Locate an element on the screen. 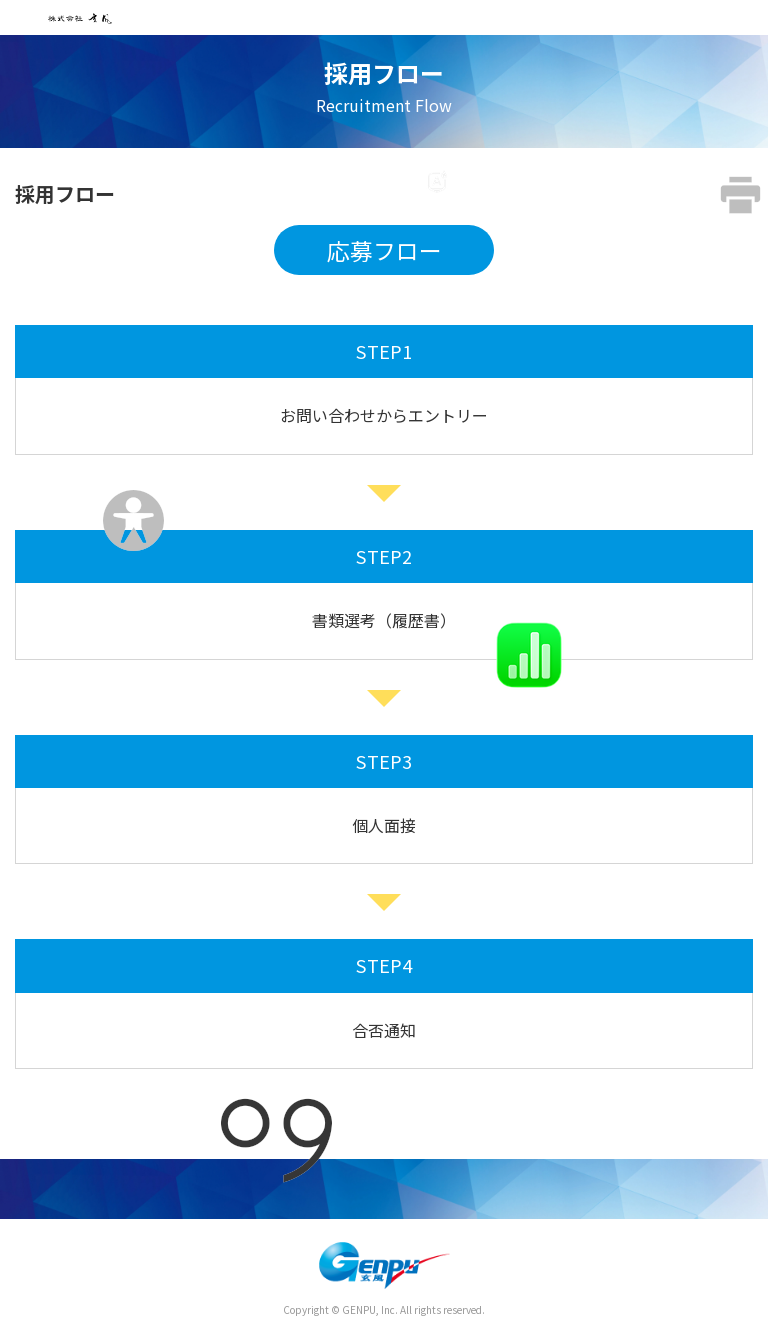 The width and height of the screenshot is (768, 1328). open apple numbers spreadsheet app is located at coordinates (529, 655).